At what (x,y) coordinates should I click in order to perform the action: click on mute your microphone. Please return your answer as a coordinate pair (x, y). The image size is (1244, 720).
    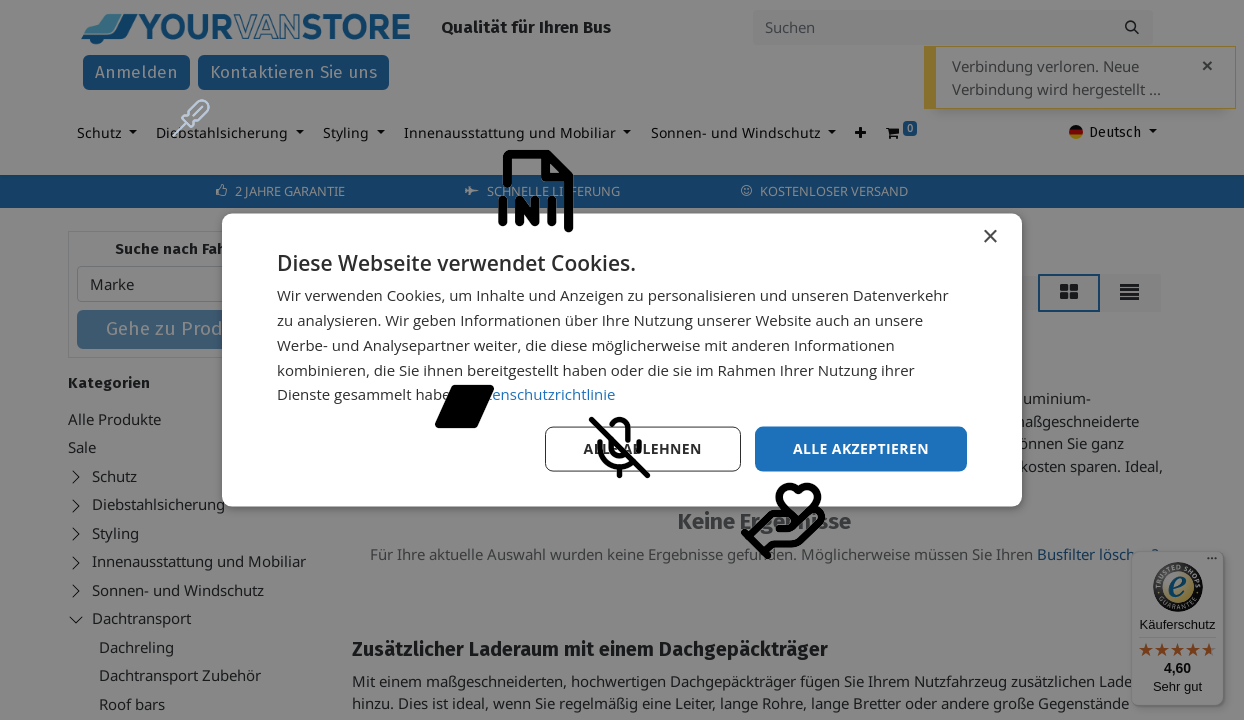
    Looking at the image, I should click on (619, 447).